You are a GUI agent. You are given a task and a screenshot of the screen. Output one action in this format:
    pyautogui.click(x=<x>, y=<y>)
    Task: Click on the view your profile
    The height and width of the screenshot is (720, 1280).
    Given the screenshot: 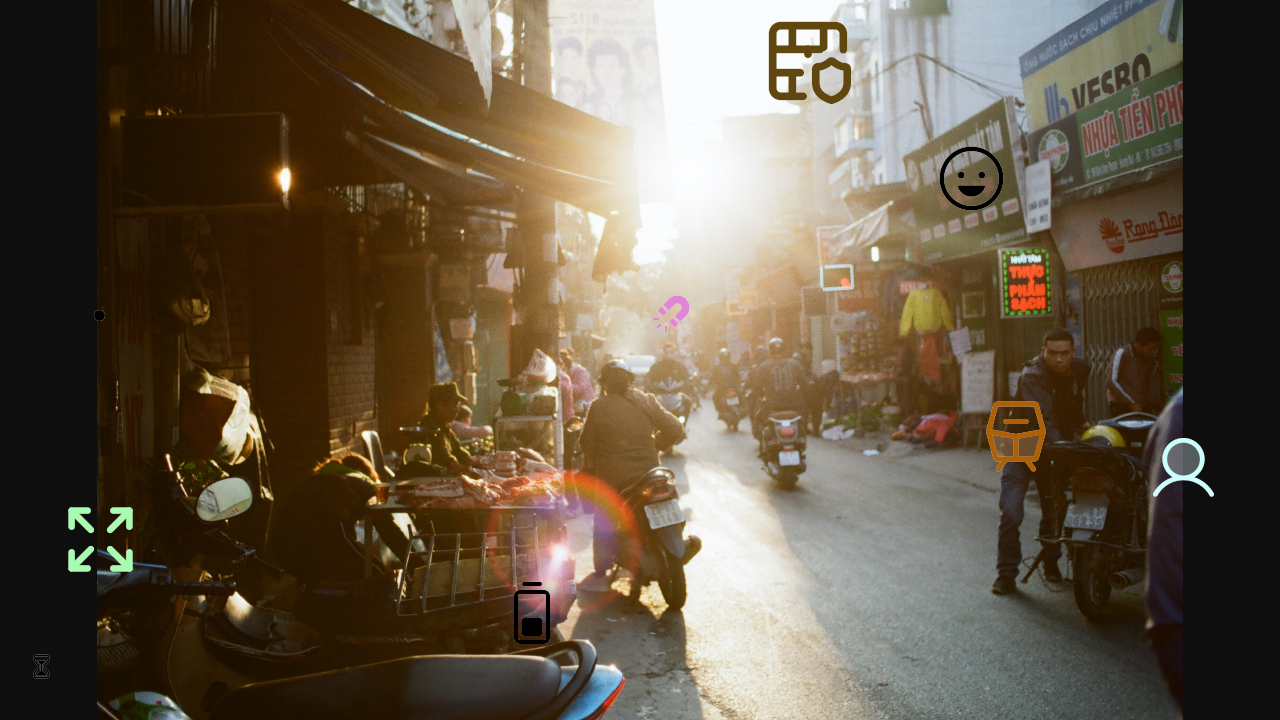 What is the action you would take?
    pyautogui.click(x=1183, y=468)
    